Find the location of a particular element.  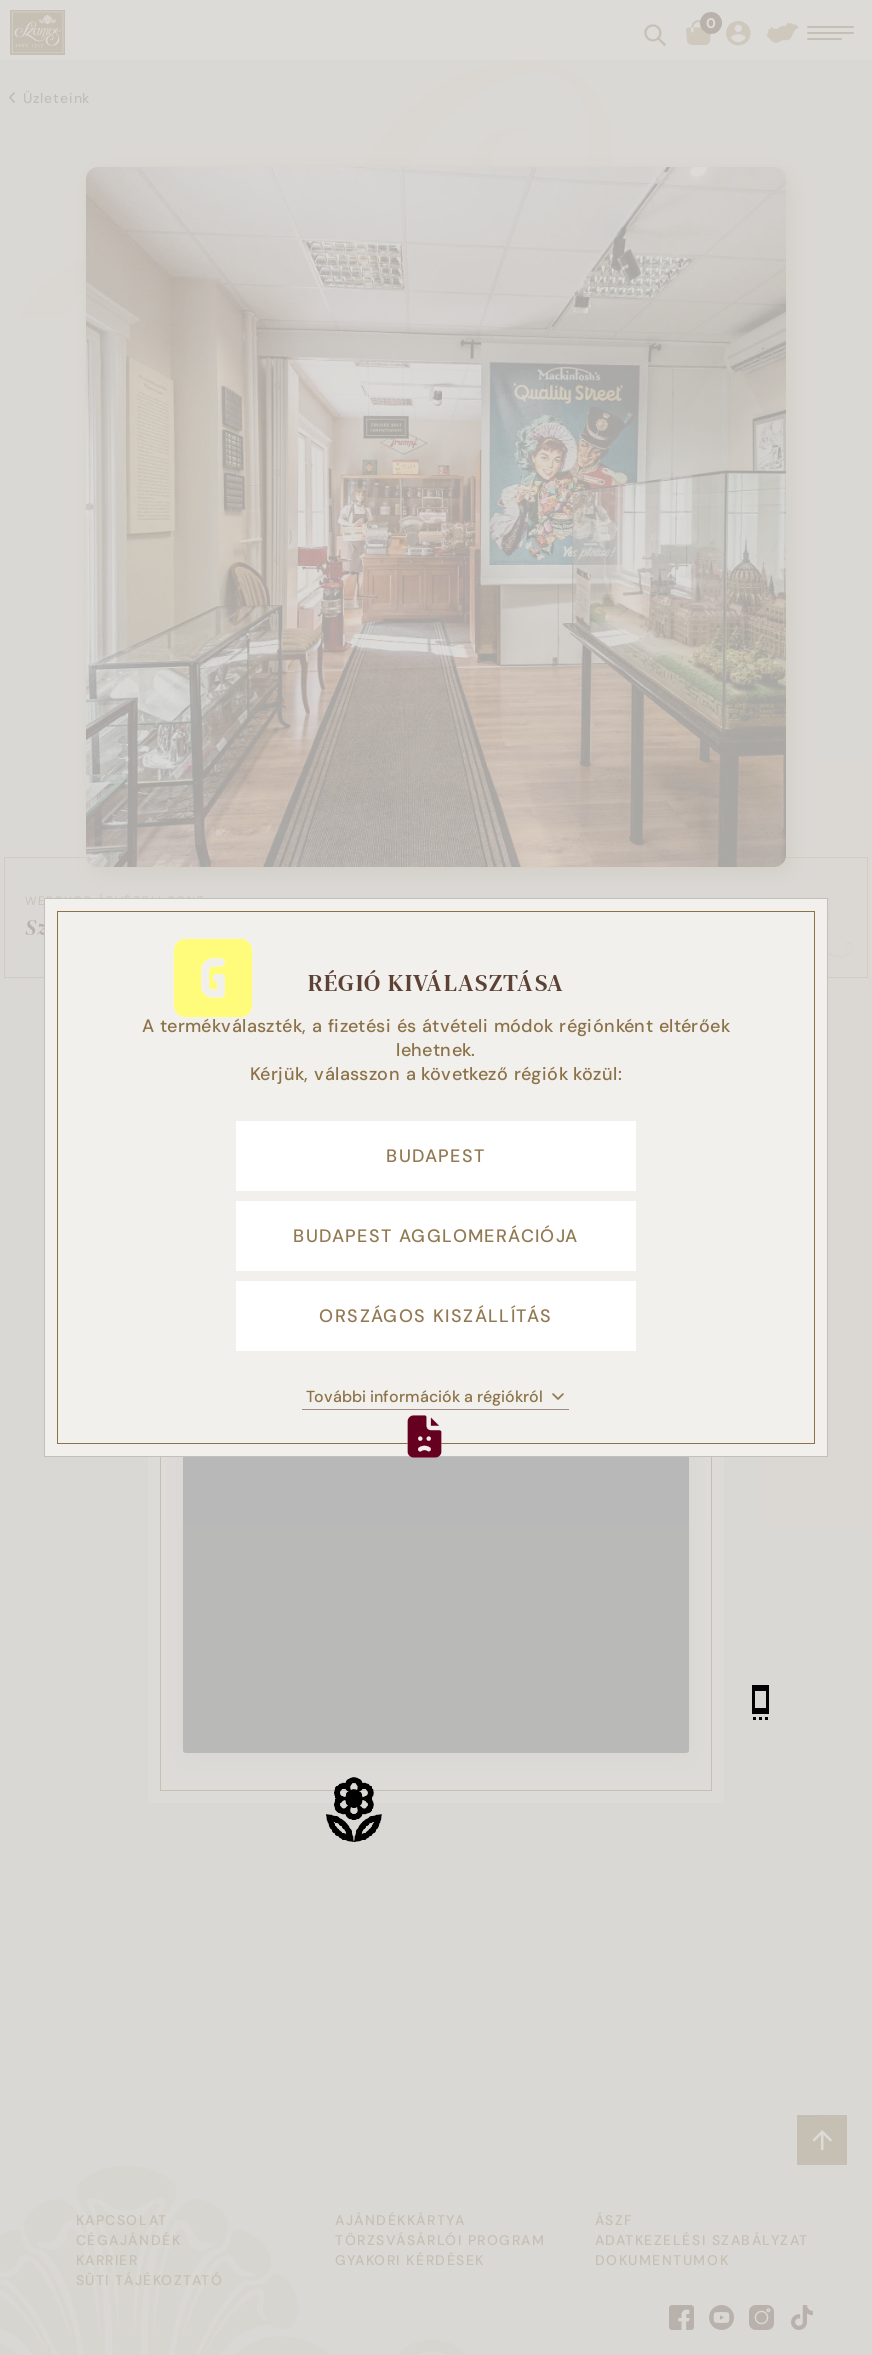

google or gmail app shortcut is located at coordinates (213, 978).